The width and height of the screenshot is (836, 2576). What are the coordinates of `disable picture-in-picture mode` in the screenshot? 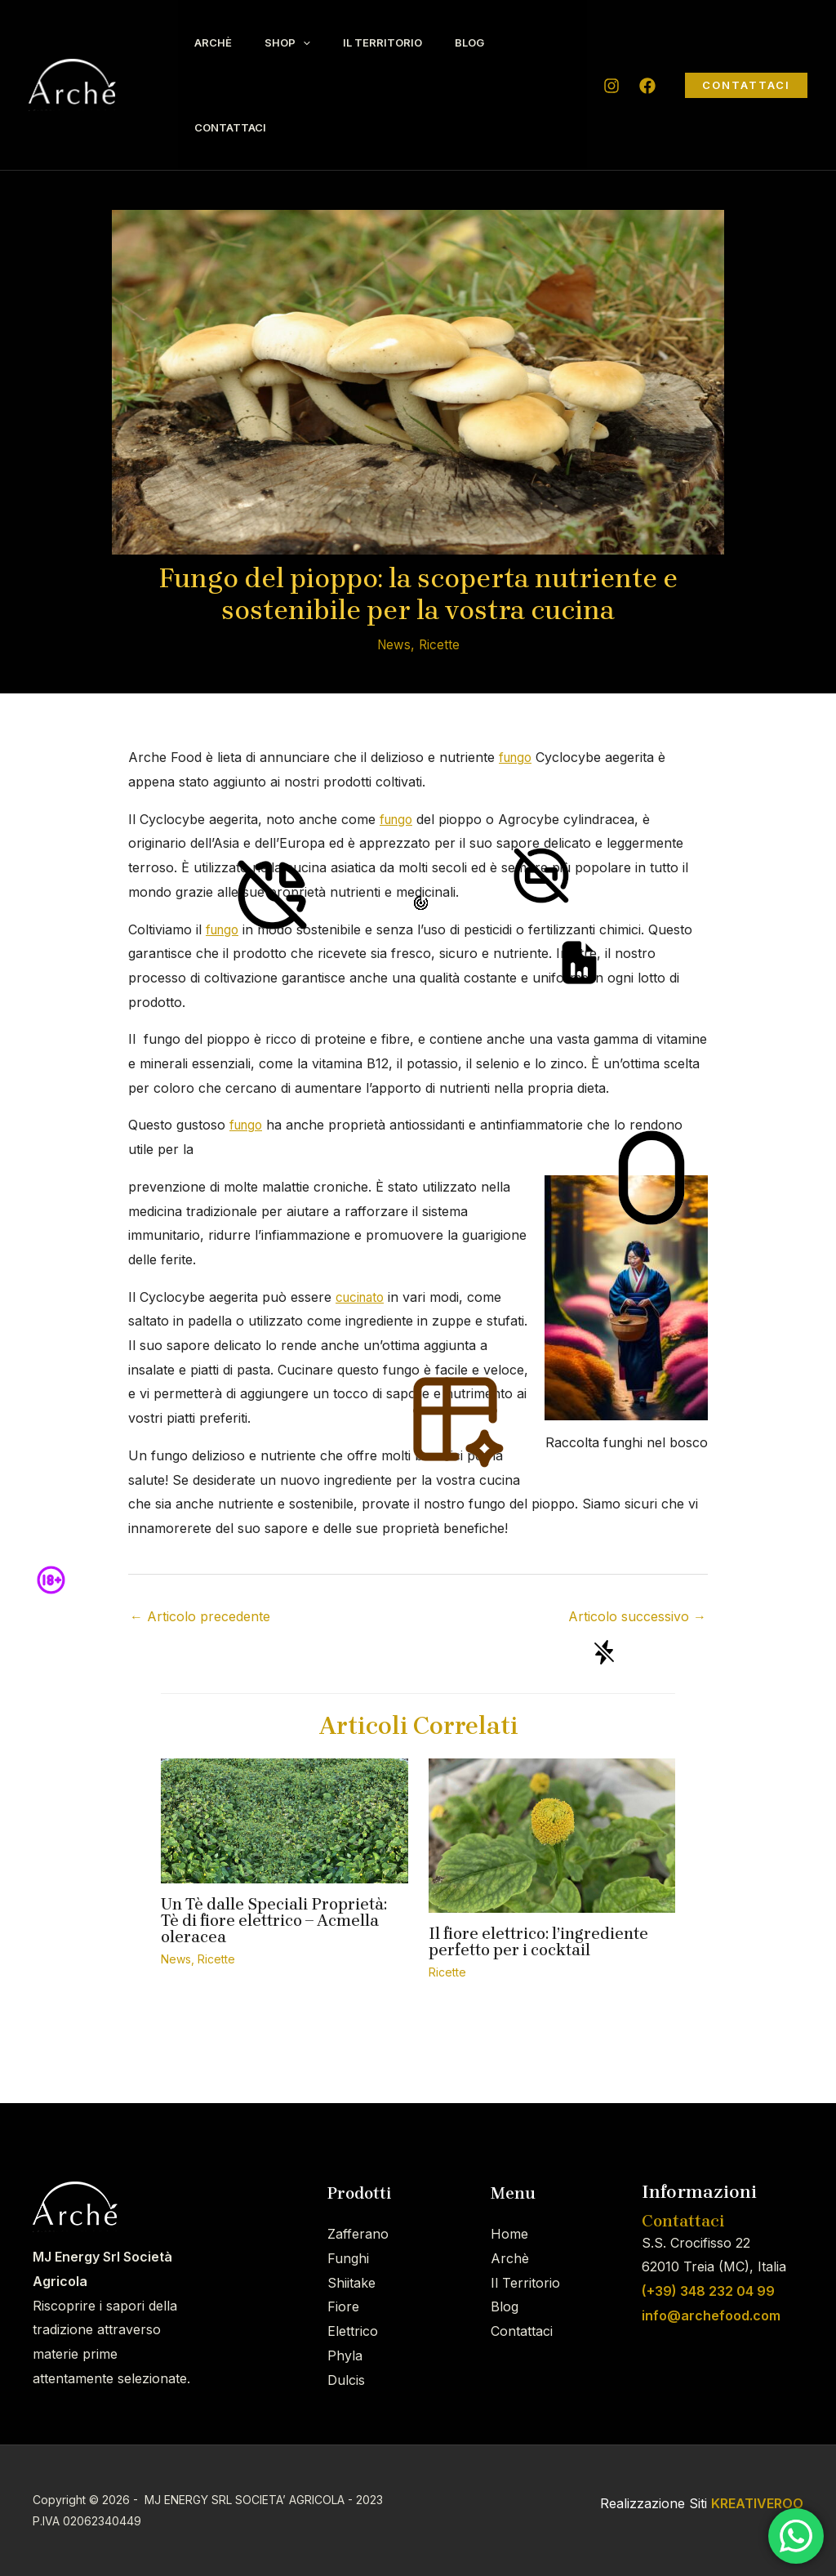 It's located at (541, 876).